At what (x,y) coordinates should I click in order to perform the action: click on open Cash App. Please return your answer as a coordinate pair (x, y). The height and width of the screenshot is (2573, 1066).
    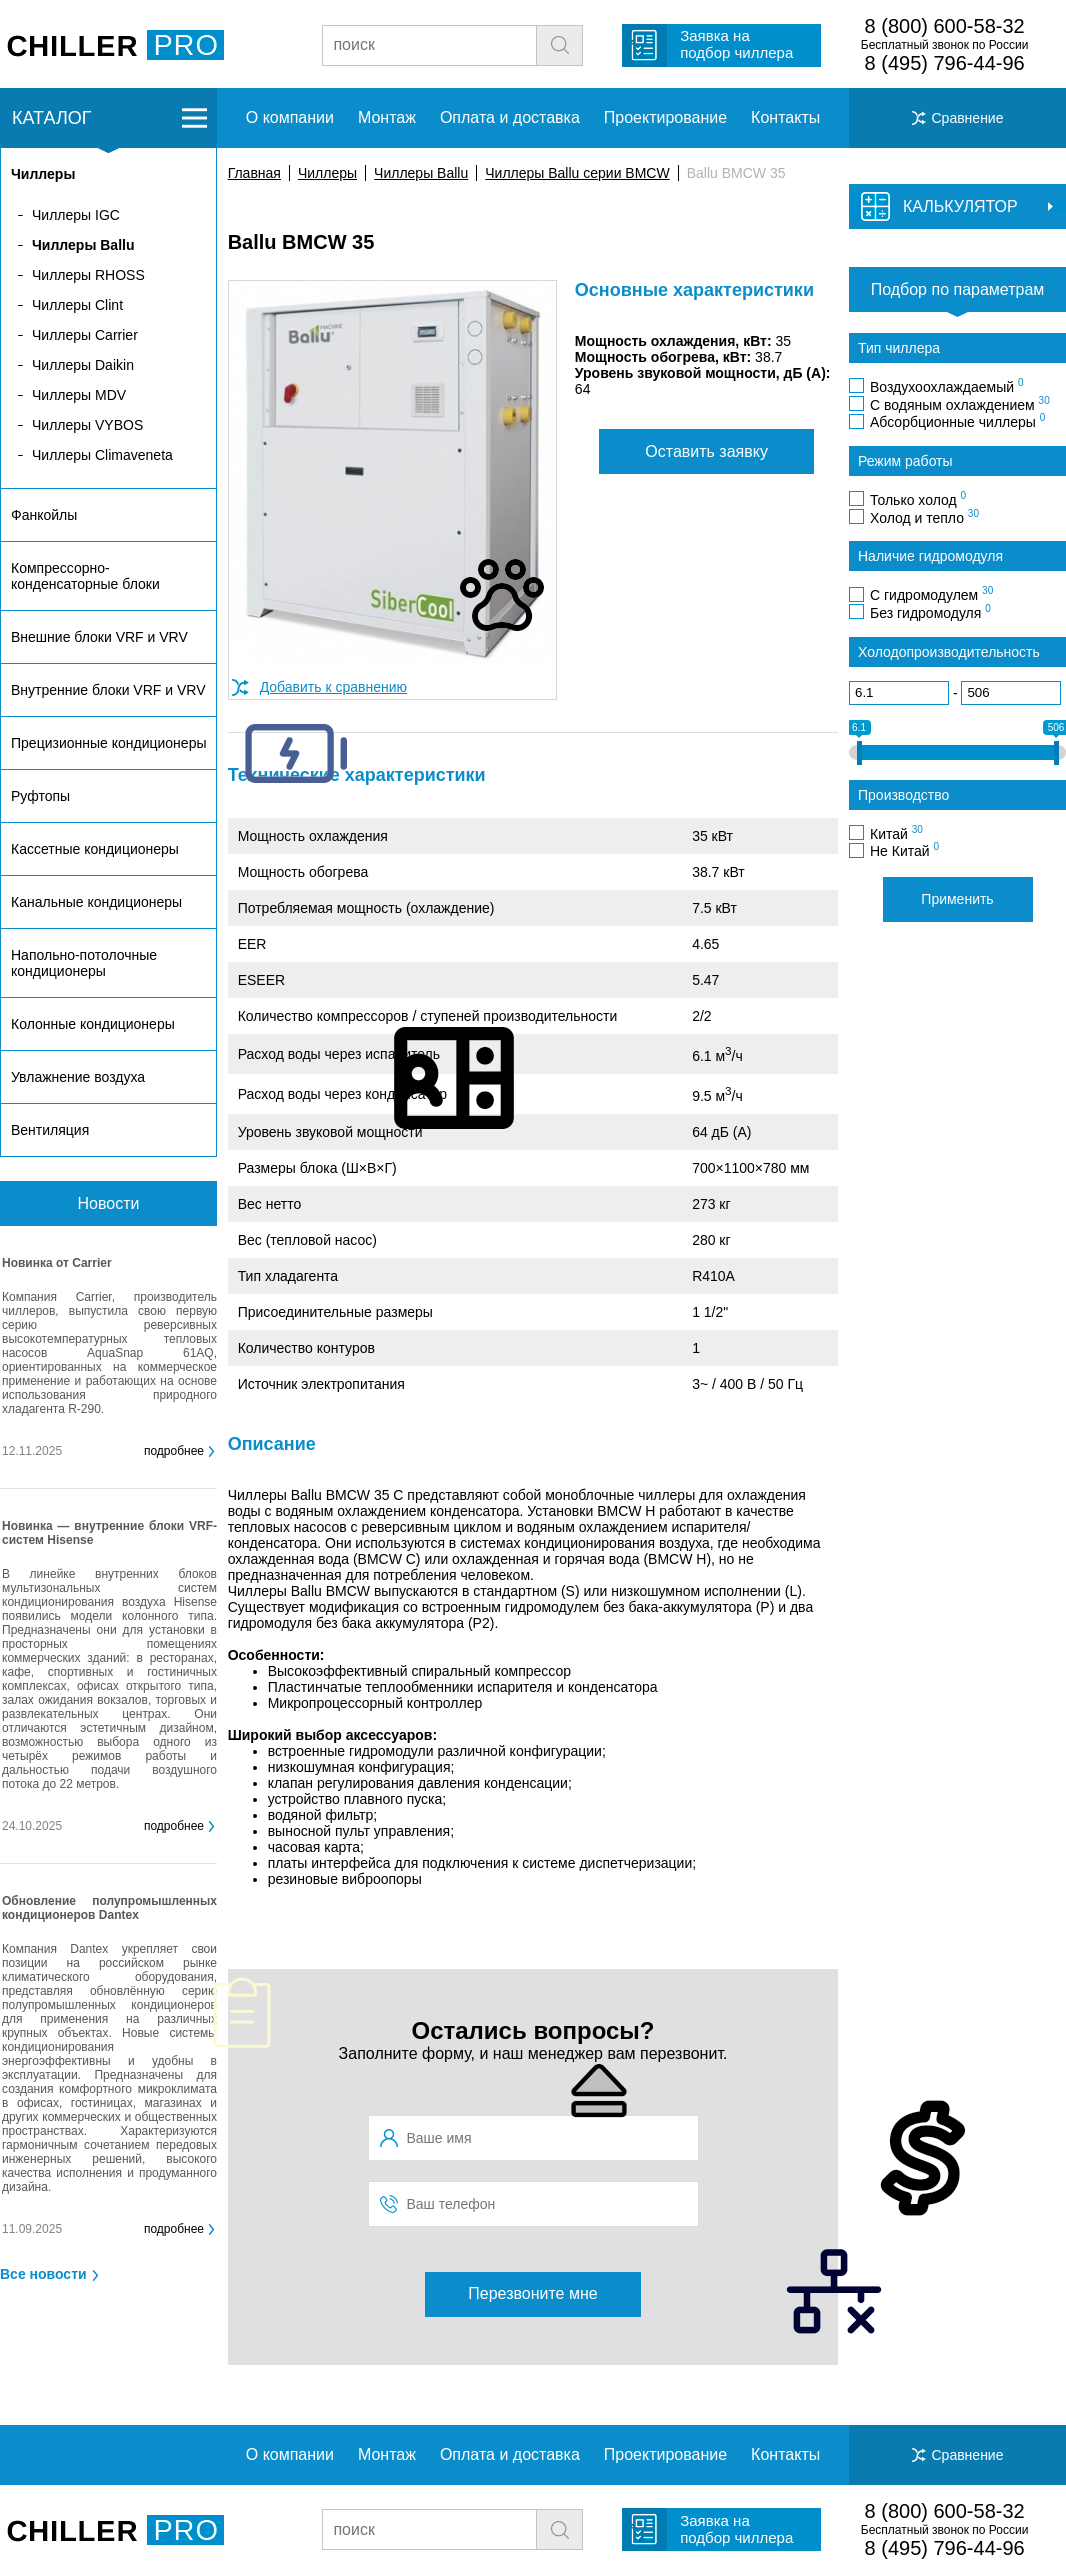
    Looking at the image, I should click on (923, 2158).